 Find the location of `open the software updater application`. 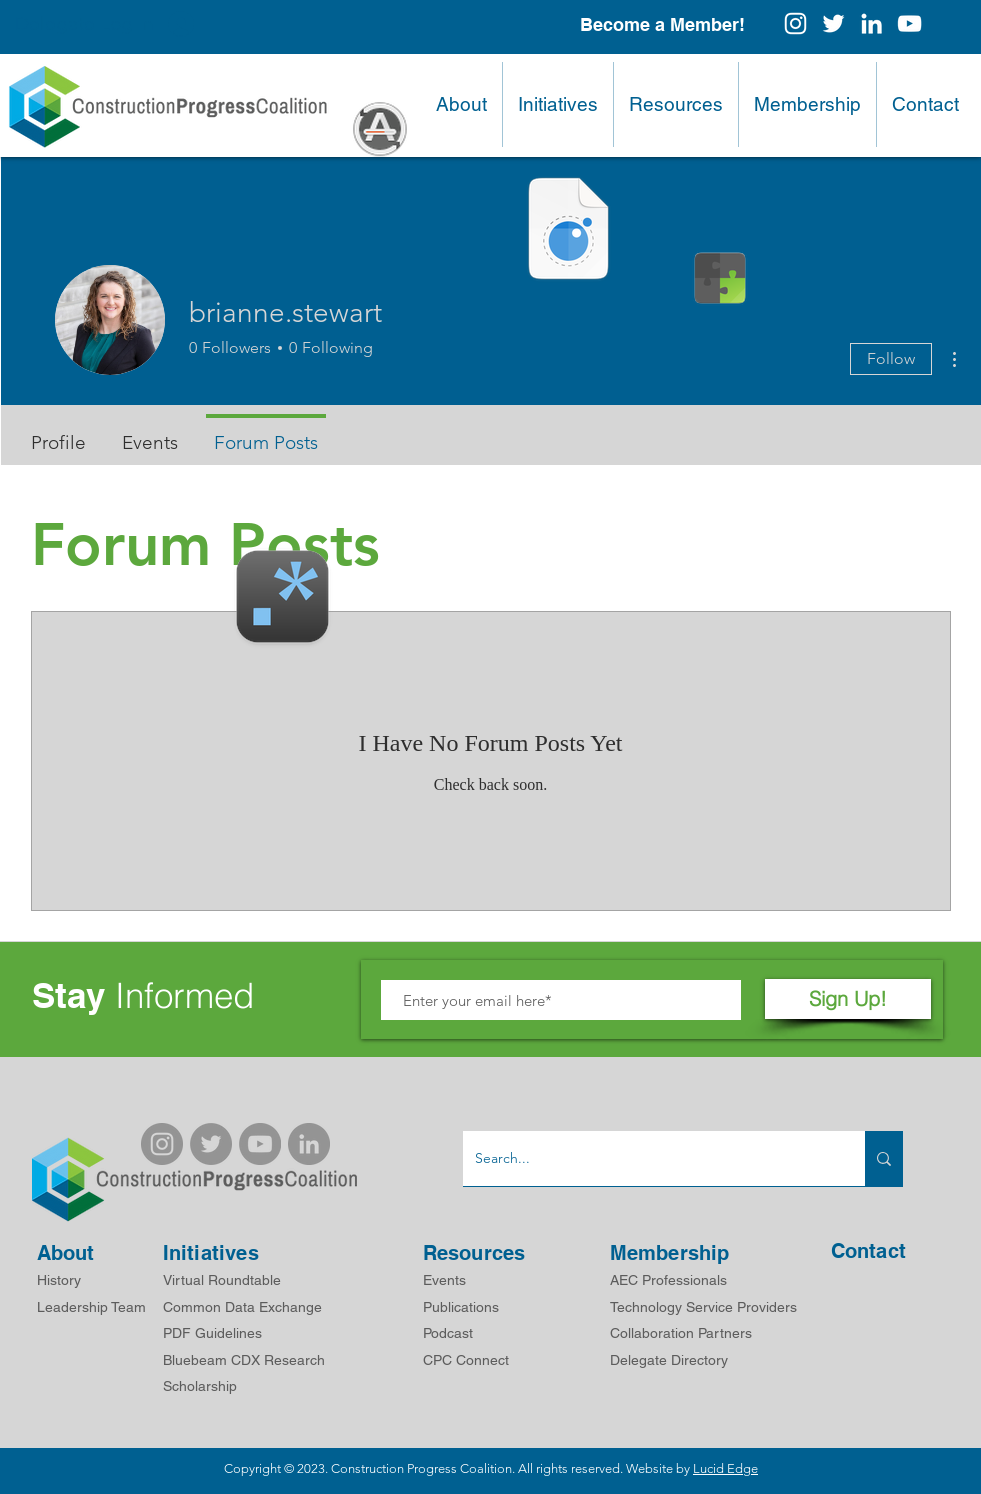

open the software updater application is located at coordinates (380, 129).